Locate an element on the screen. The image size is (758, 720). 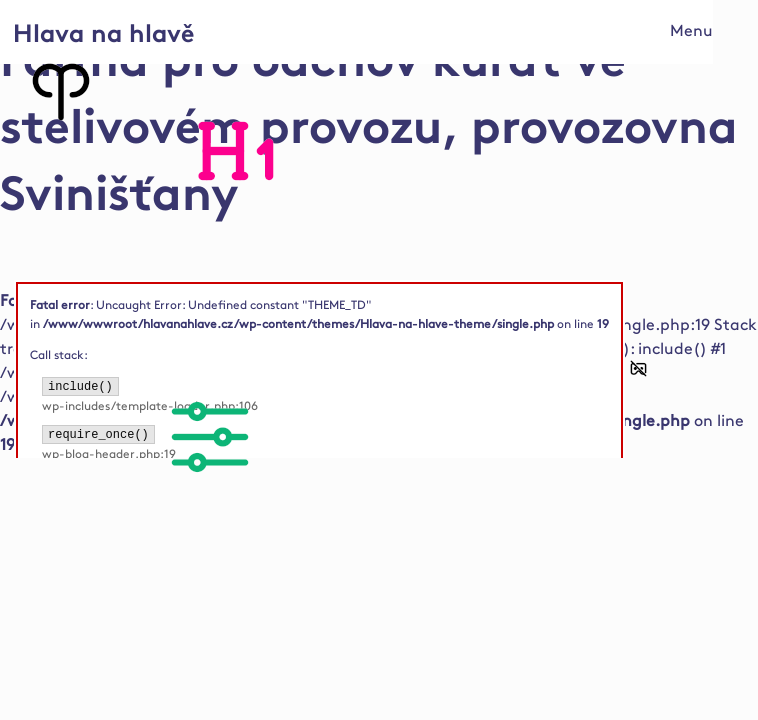
format text as heading level 1 is located at coordinates (240, 151).